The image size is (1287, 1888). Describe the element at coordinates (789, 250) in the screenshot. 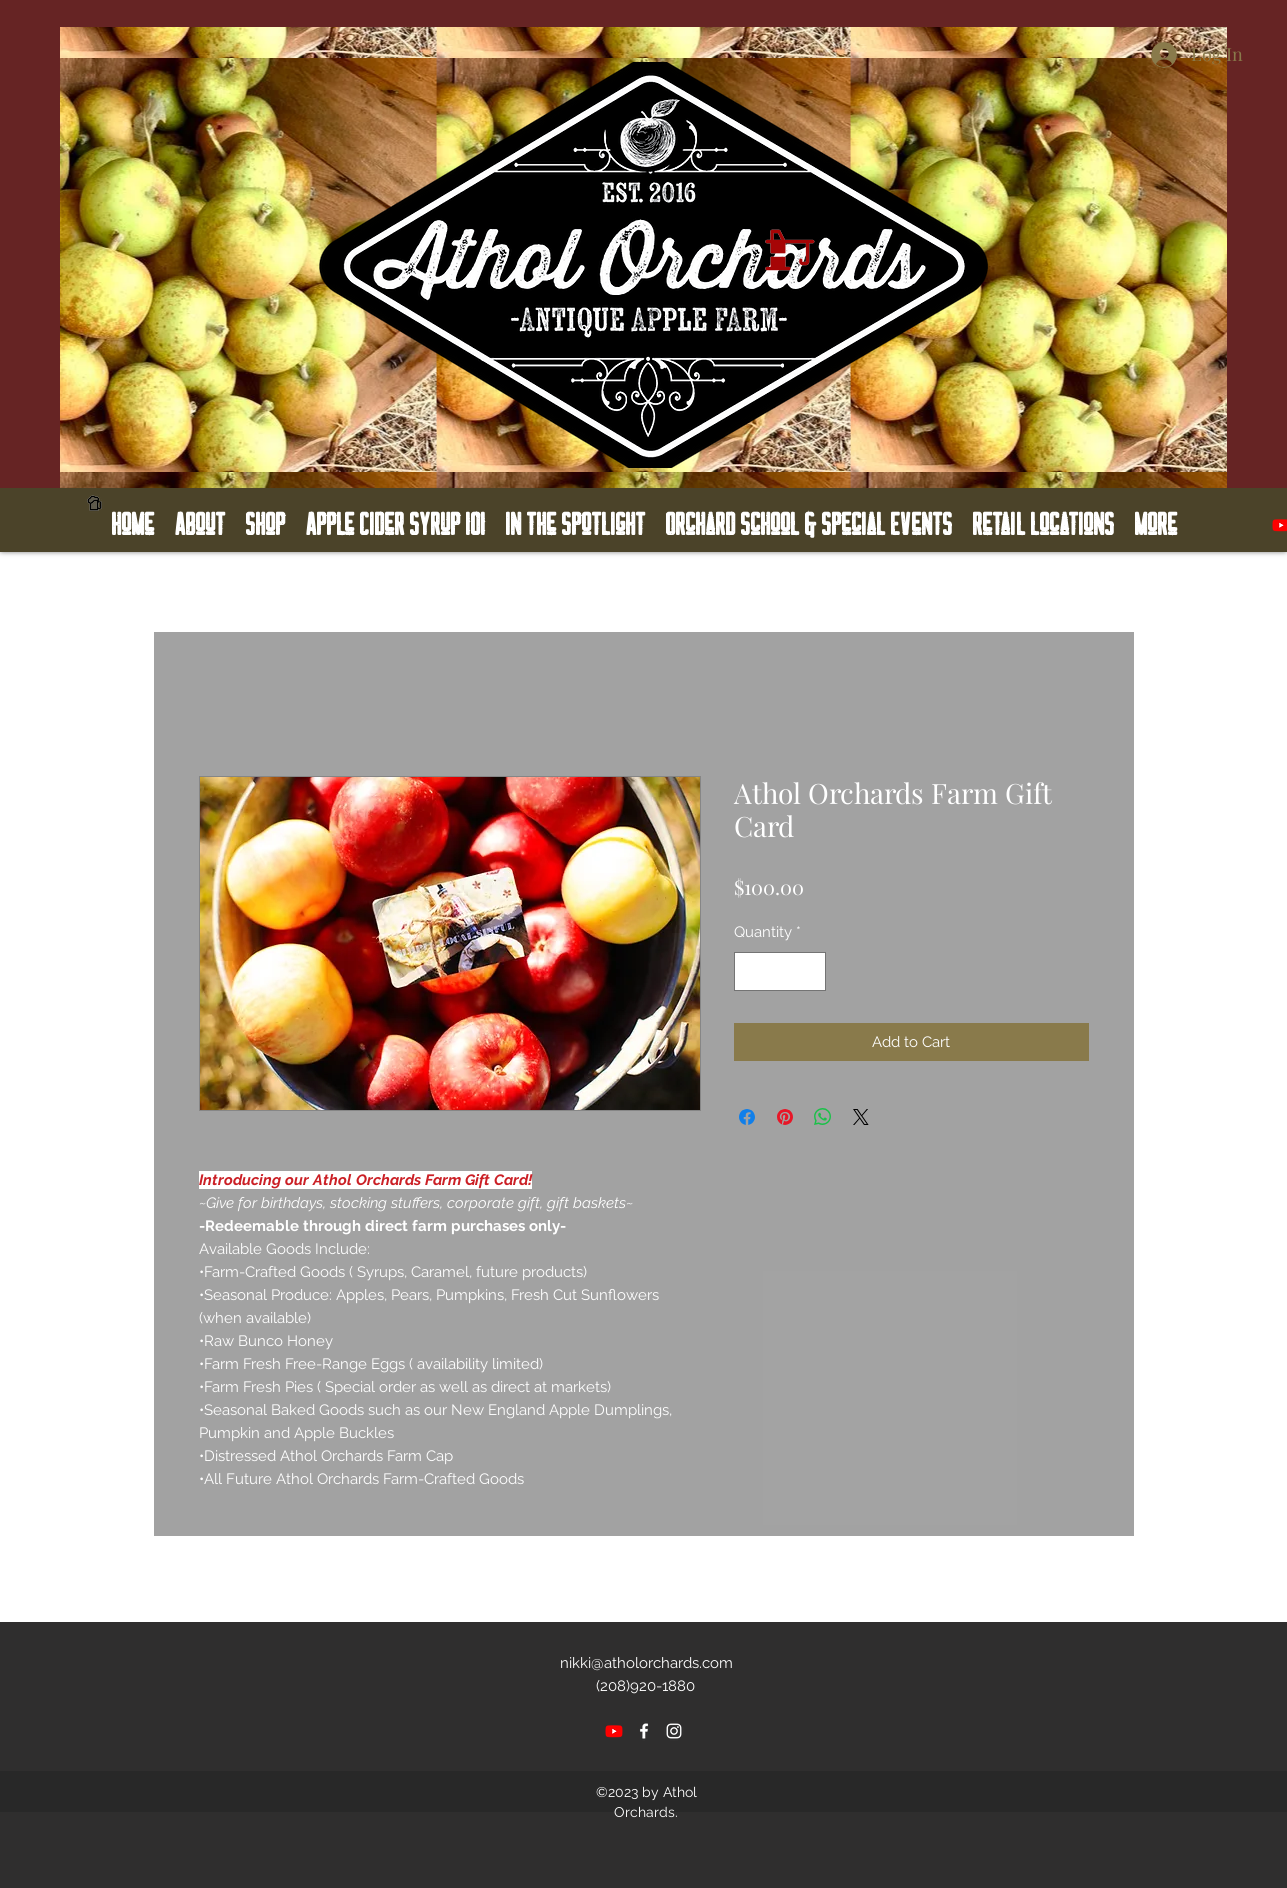

I see `access construction or building management tools` at that location.